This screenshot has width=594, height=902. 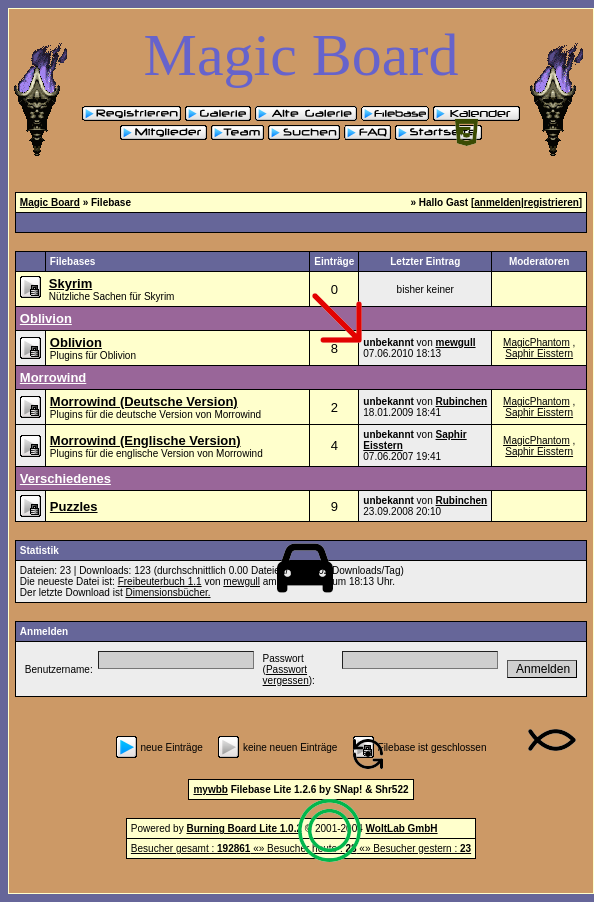 What do you see at coordinates (329, 830) in the screenshot?
I see `start recording audio or video` at bounding box center [329, 830].